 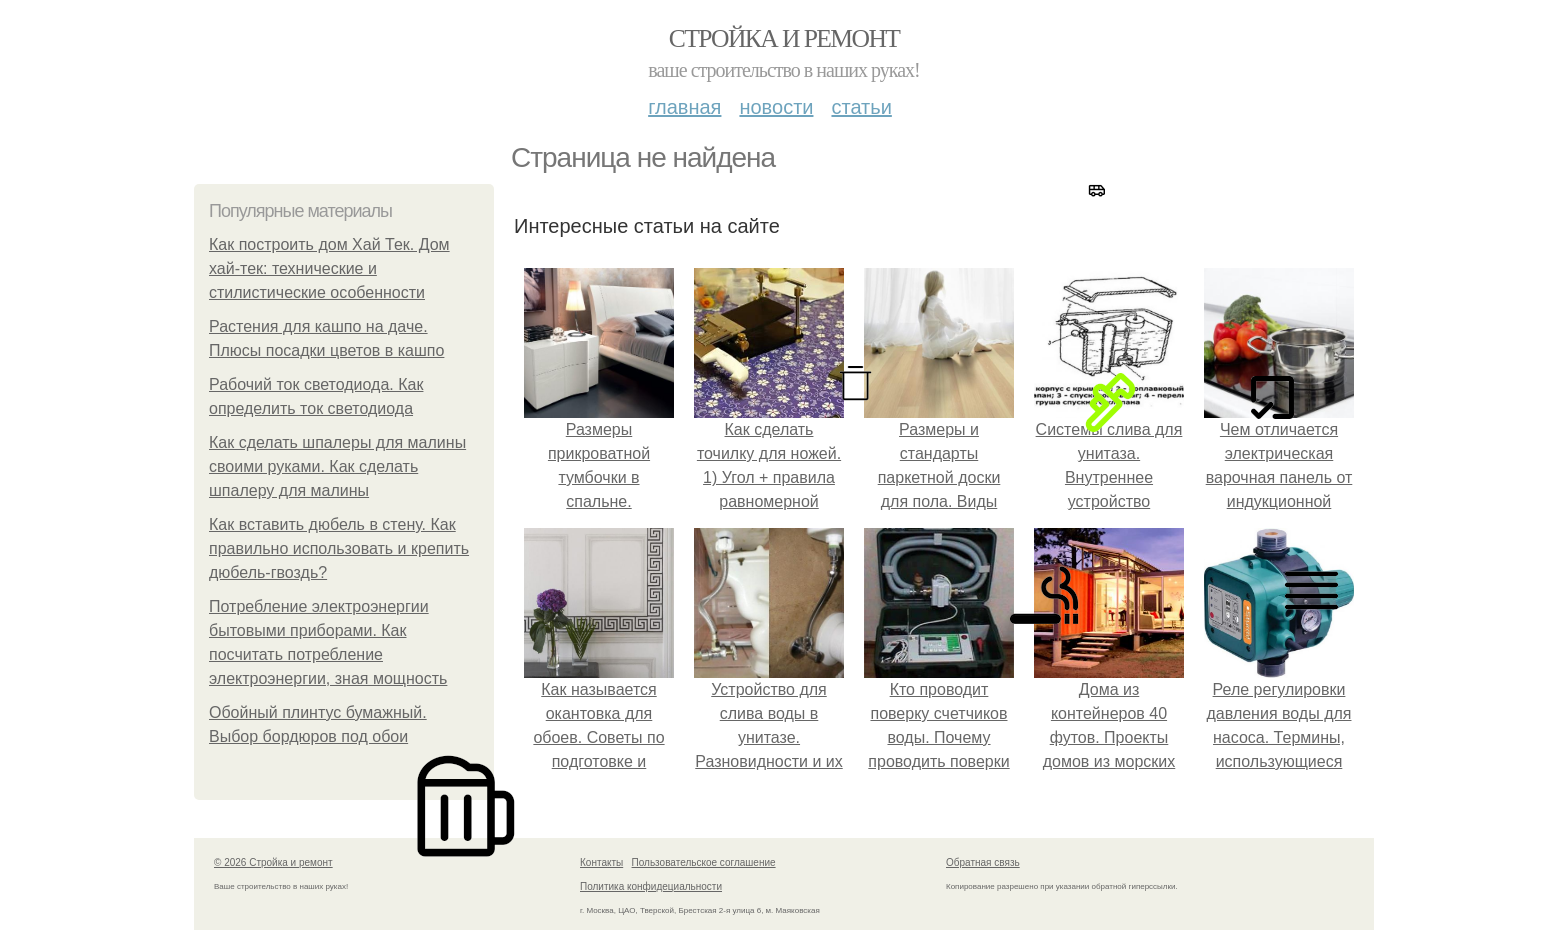 What do you see at coordinates (460, 810) in the screenshot?
I see `browse nearby bars or breweries` at bounding box center [460, 810].